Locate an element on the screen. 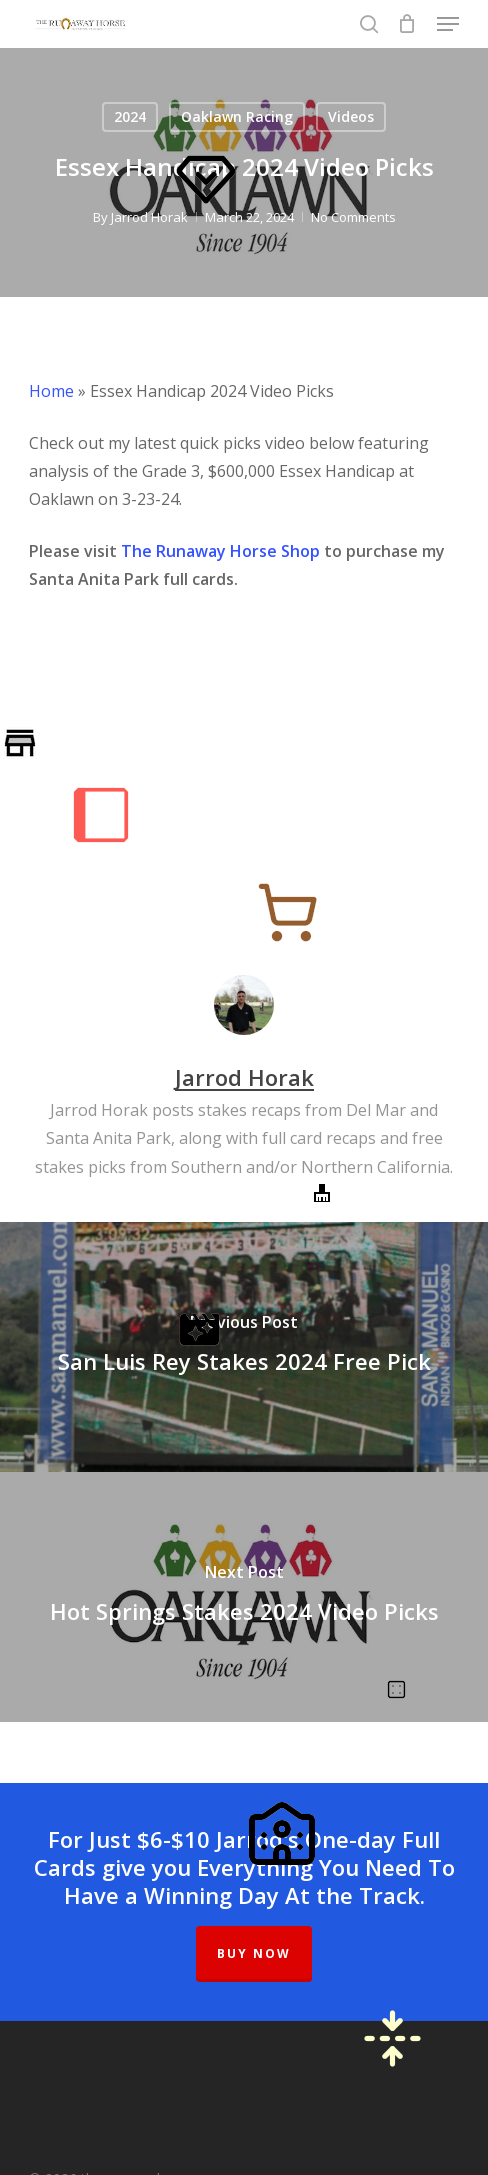 This screenshot has height=2175, width=488. randomize or shuffle content is located at coordinates (396, 1689).